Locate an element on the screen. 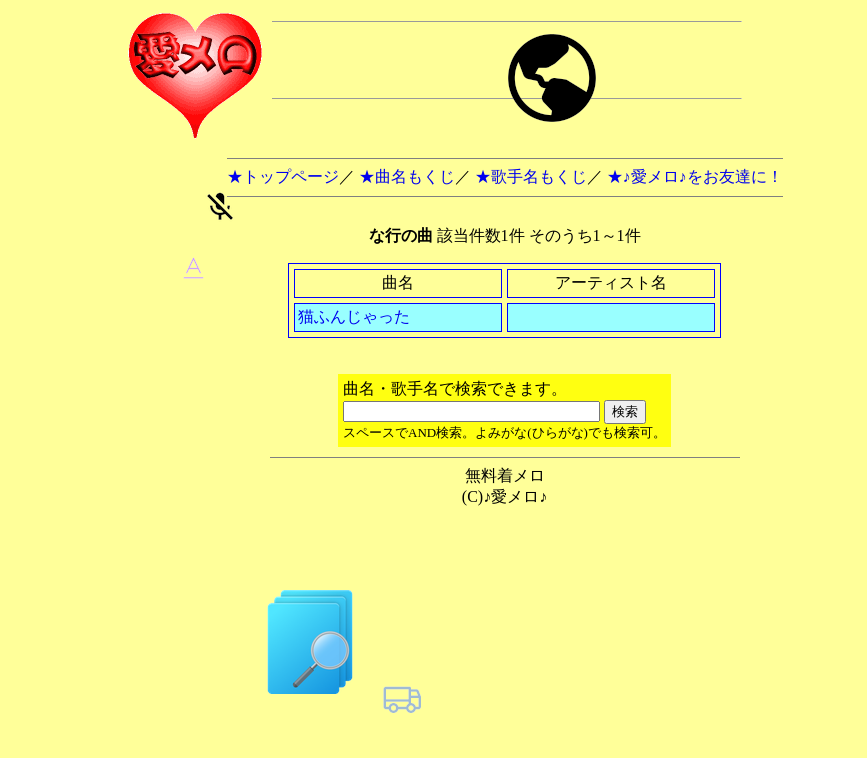  mute your microphone is located at coordinates (220, 207).